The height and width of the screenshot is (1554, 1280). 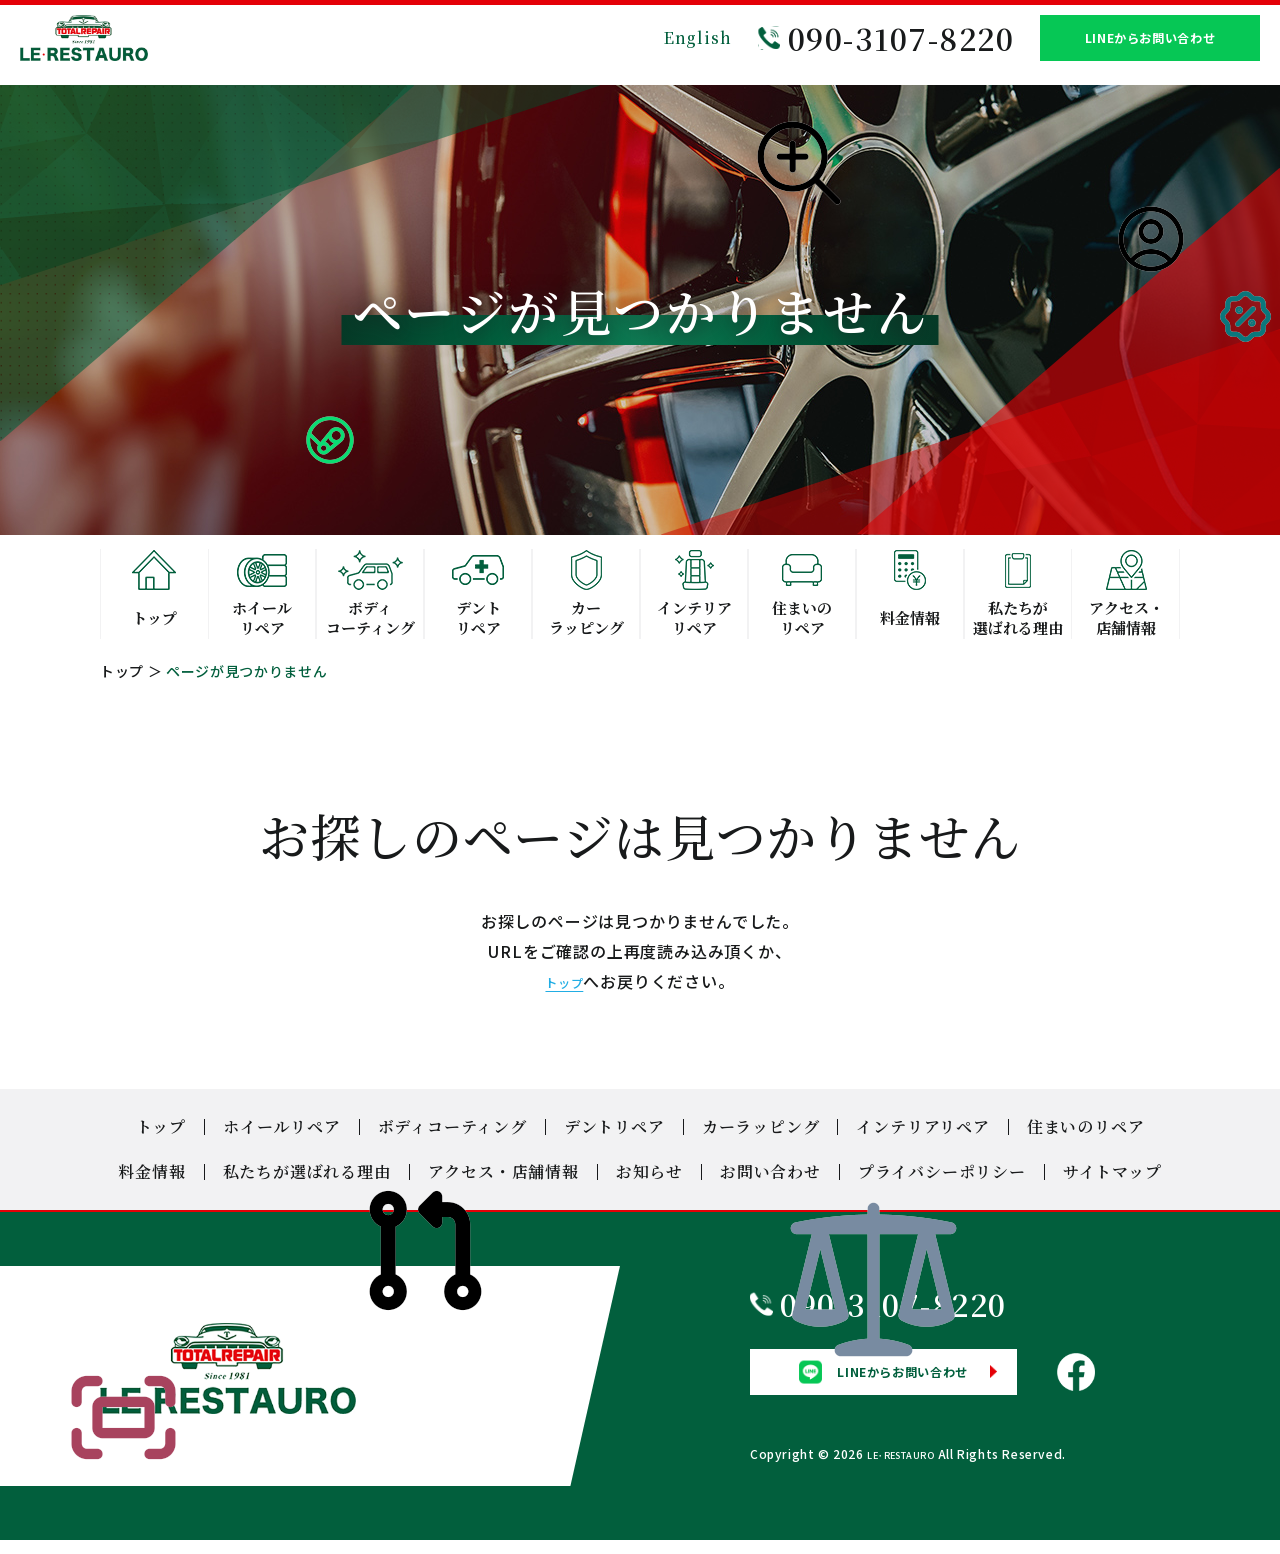 I want to click on access legal or compliance settings, so click(x=873, y=1279).